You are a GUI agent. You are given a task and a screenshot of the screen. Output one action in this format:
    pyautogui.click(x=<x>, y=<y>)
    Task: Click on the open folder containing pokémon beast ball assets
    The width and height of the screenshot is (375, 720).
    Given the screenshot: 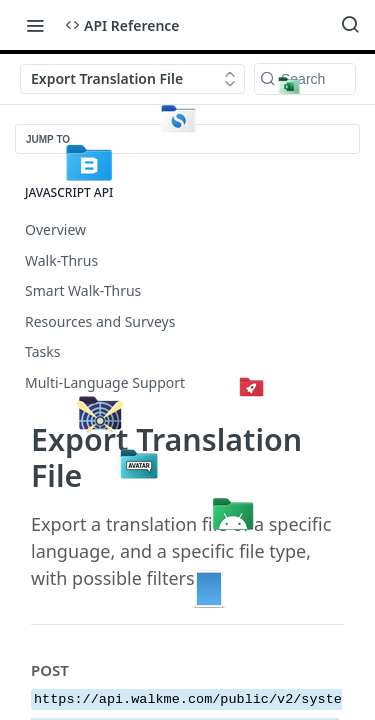 What is the action you would take?
    pyautogui.click(x=100, y=414)
    